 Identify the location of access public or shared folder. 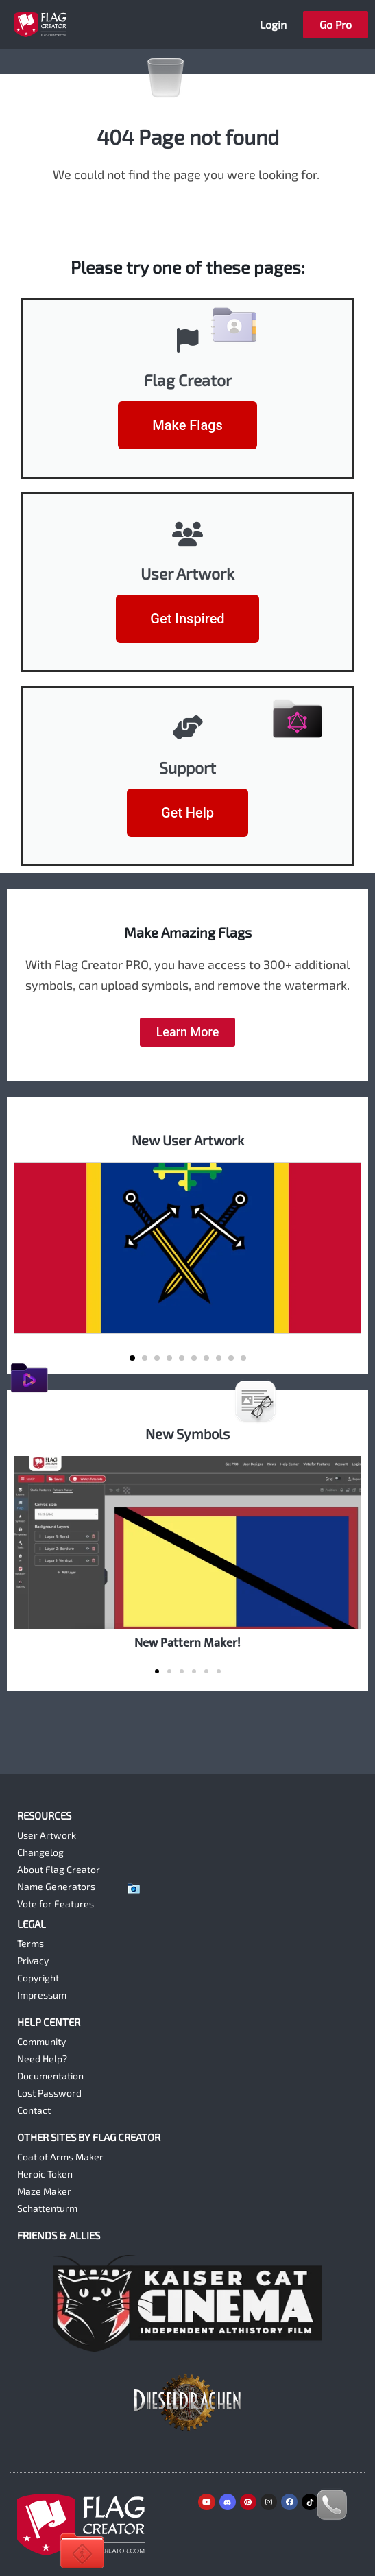
(82, 2551).